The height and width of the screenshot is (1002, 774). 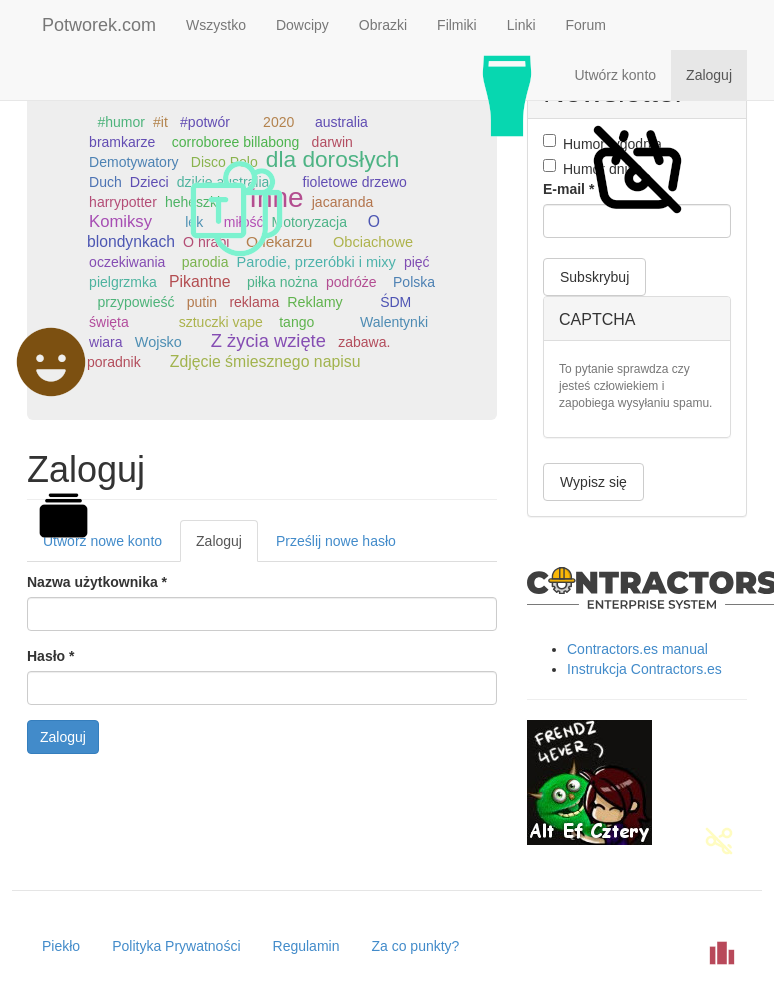 What do you see at coordinates (637, 169) in the screenshot?
I see `item unavailable for purchase` at bounding box center [637, 169].